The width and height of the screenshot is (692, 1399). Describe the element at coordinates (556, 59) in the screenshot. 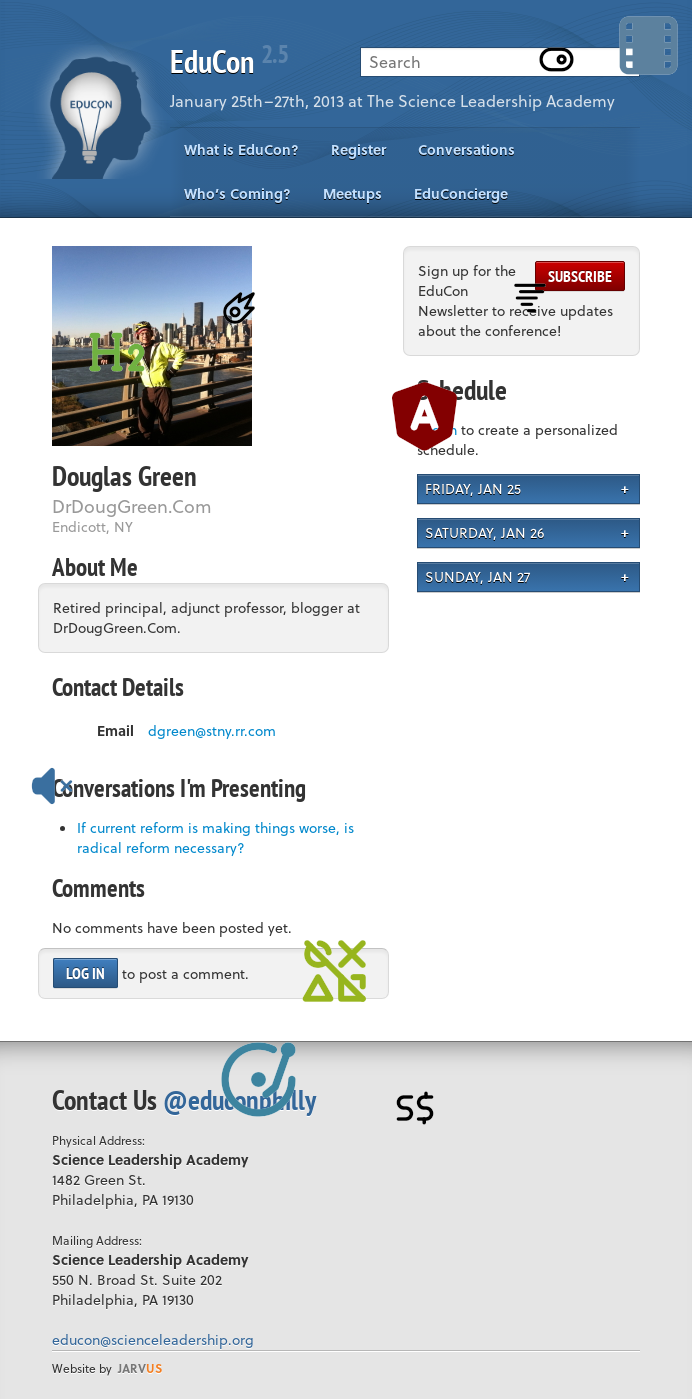

I see `toggle switch in the on position` at that location.